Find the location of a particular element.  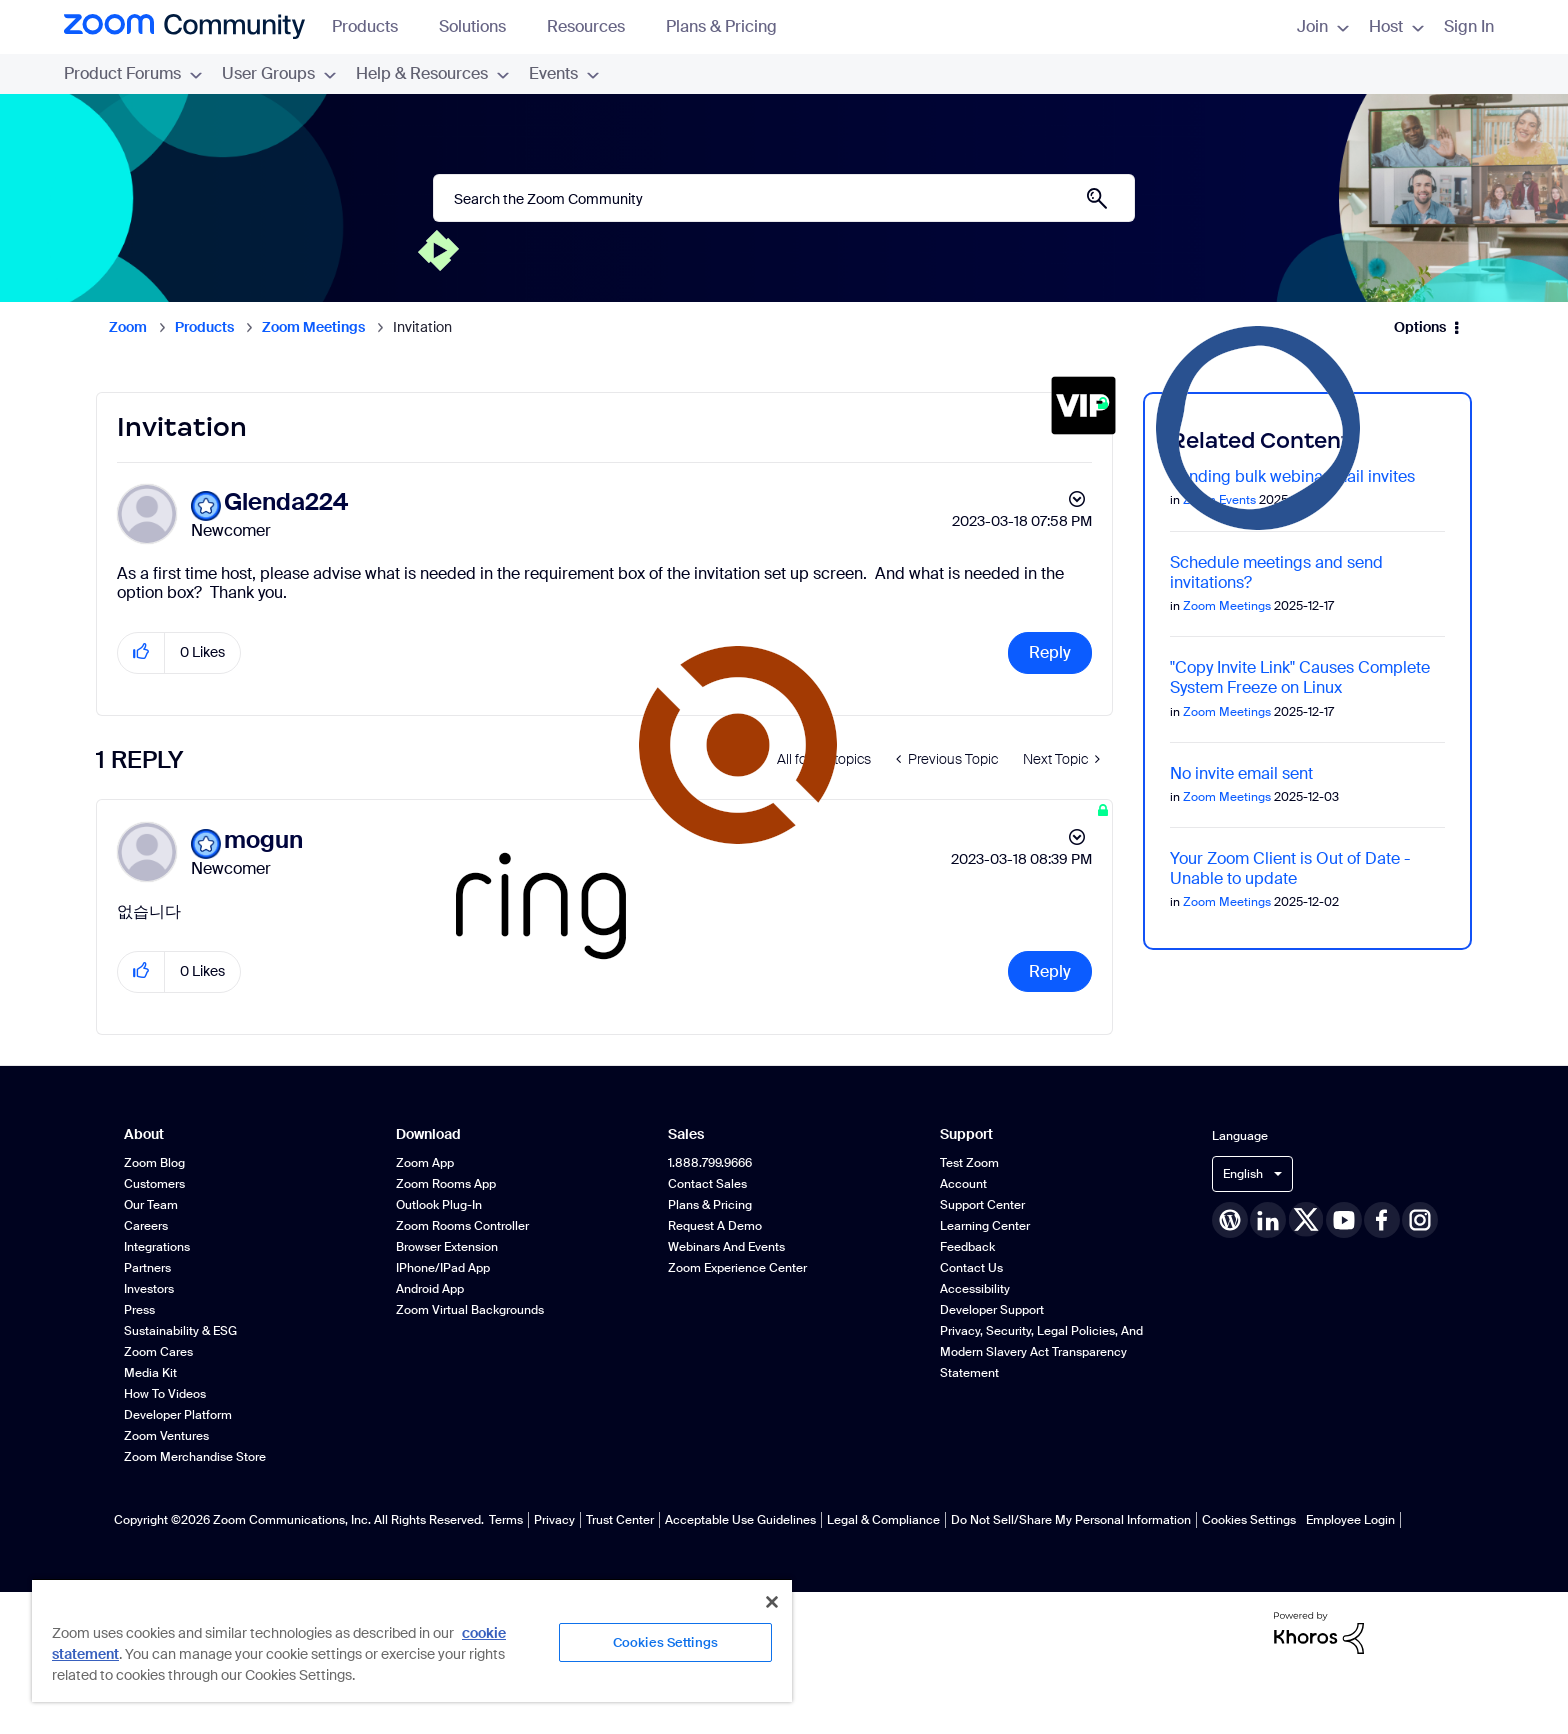

indicates VIP or premium membership status is located at coordinates (1083, 405).